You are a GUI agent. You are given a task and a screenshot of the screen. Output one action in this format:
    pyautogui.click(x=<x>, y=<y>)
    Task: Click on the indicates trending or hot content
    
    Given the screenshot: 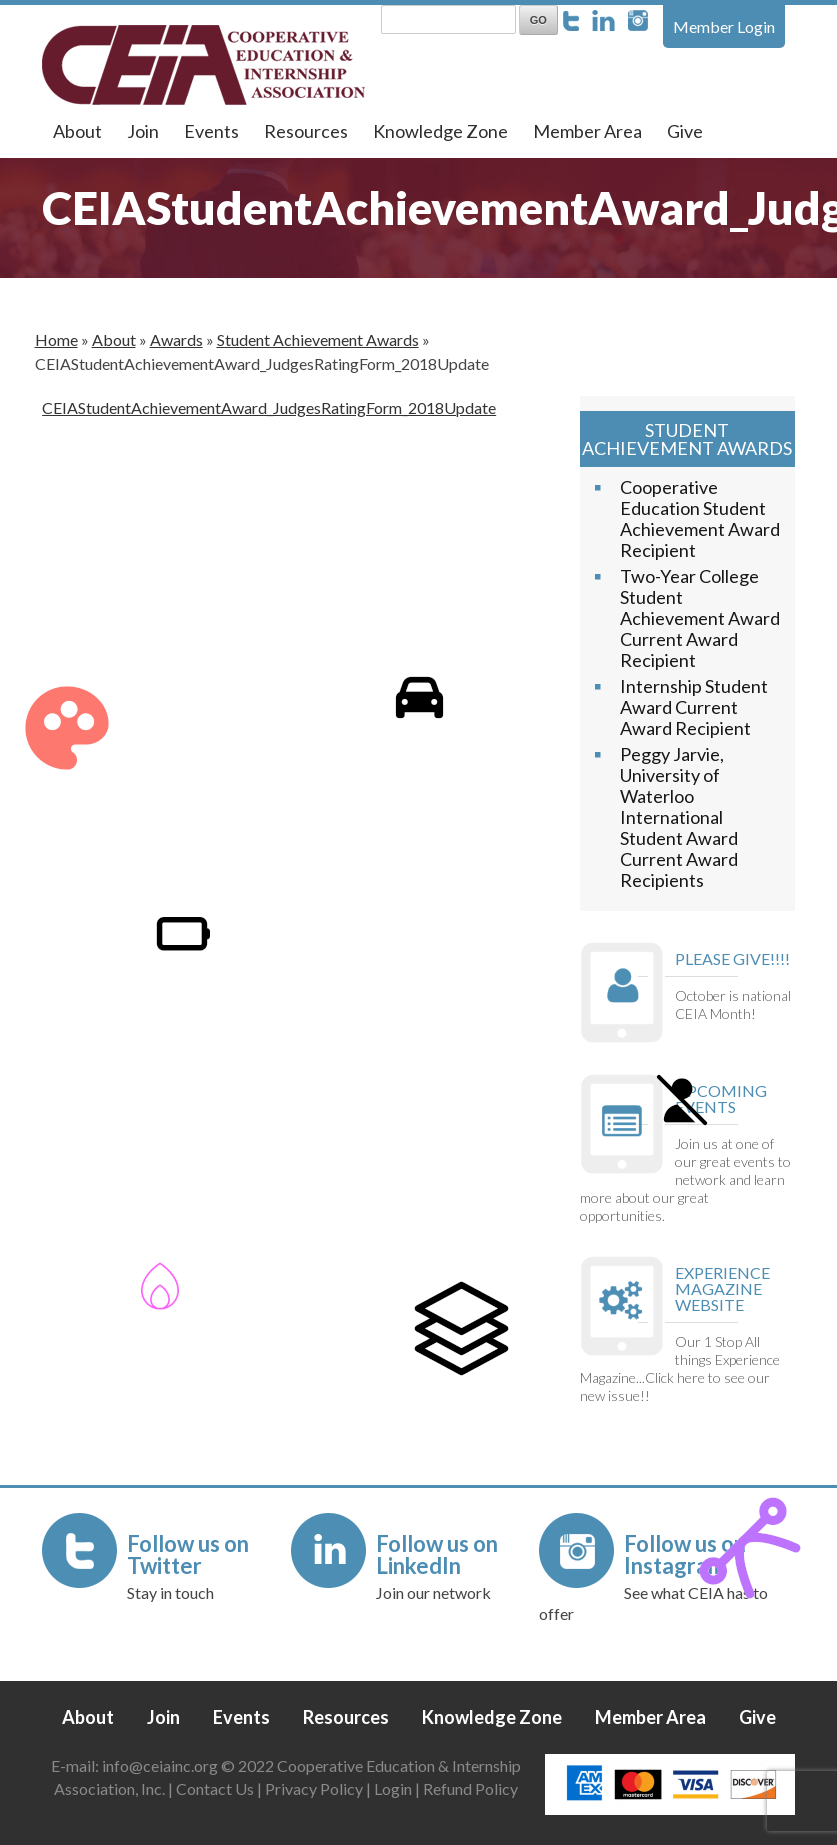 What is the action you would take?
    pyautogui.click(x=160, y=1287)
    